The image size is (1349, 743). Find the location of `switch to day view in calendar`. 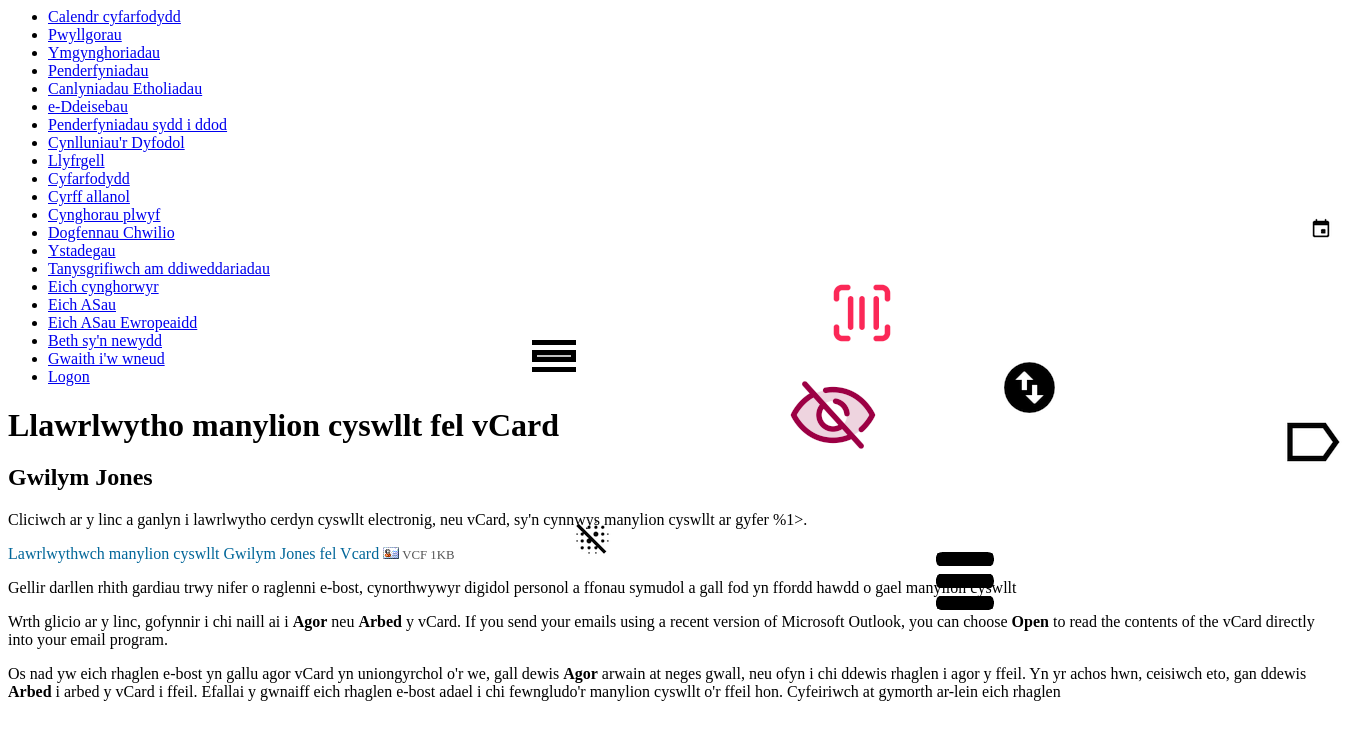

switch to day view in calendar is located at coordinates (554, 355).